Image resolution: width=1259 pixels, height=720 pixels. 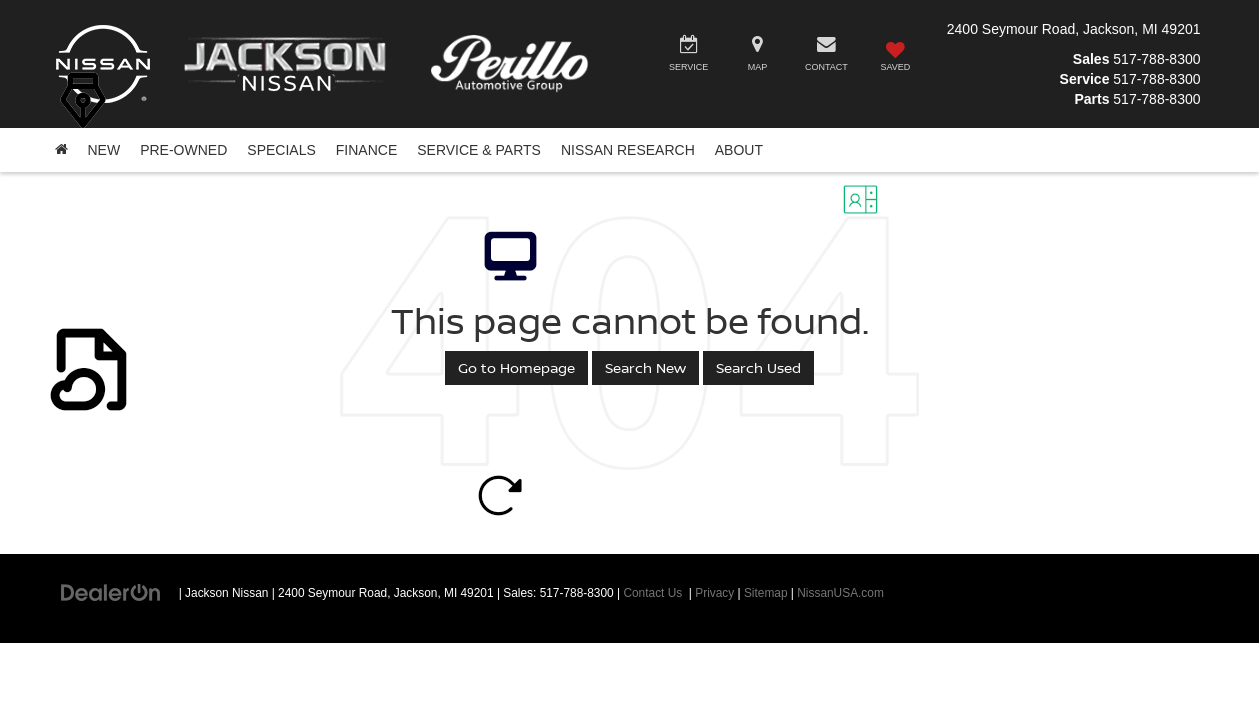 What do you see at coordinates (83, 99) in the screenshot?
I see `access drawing or illustration tools` at bounding box center [83, 99].